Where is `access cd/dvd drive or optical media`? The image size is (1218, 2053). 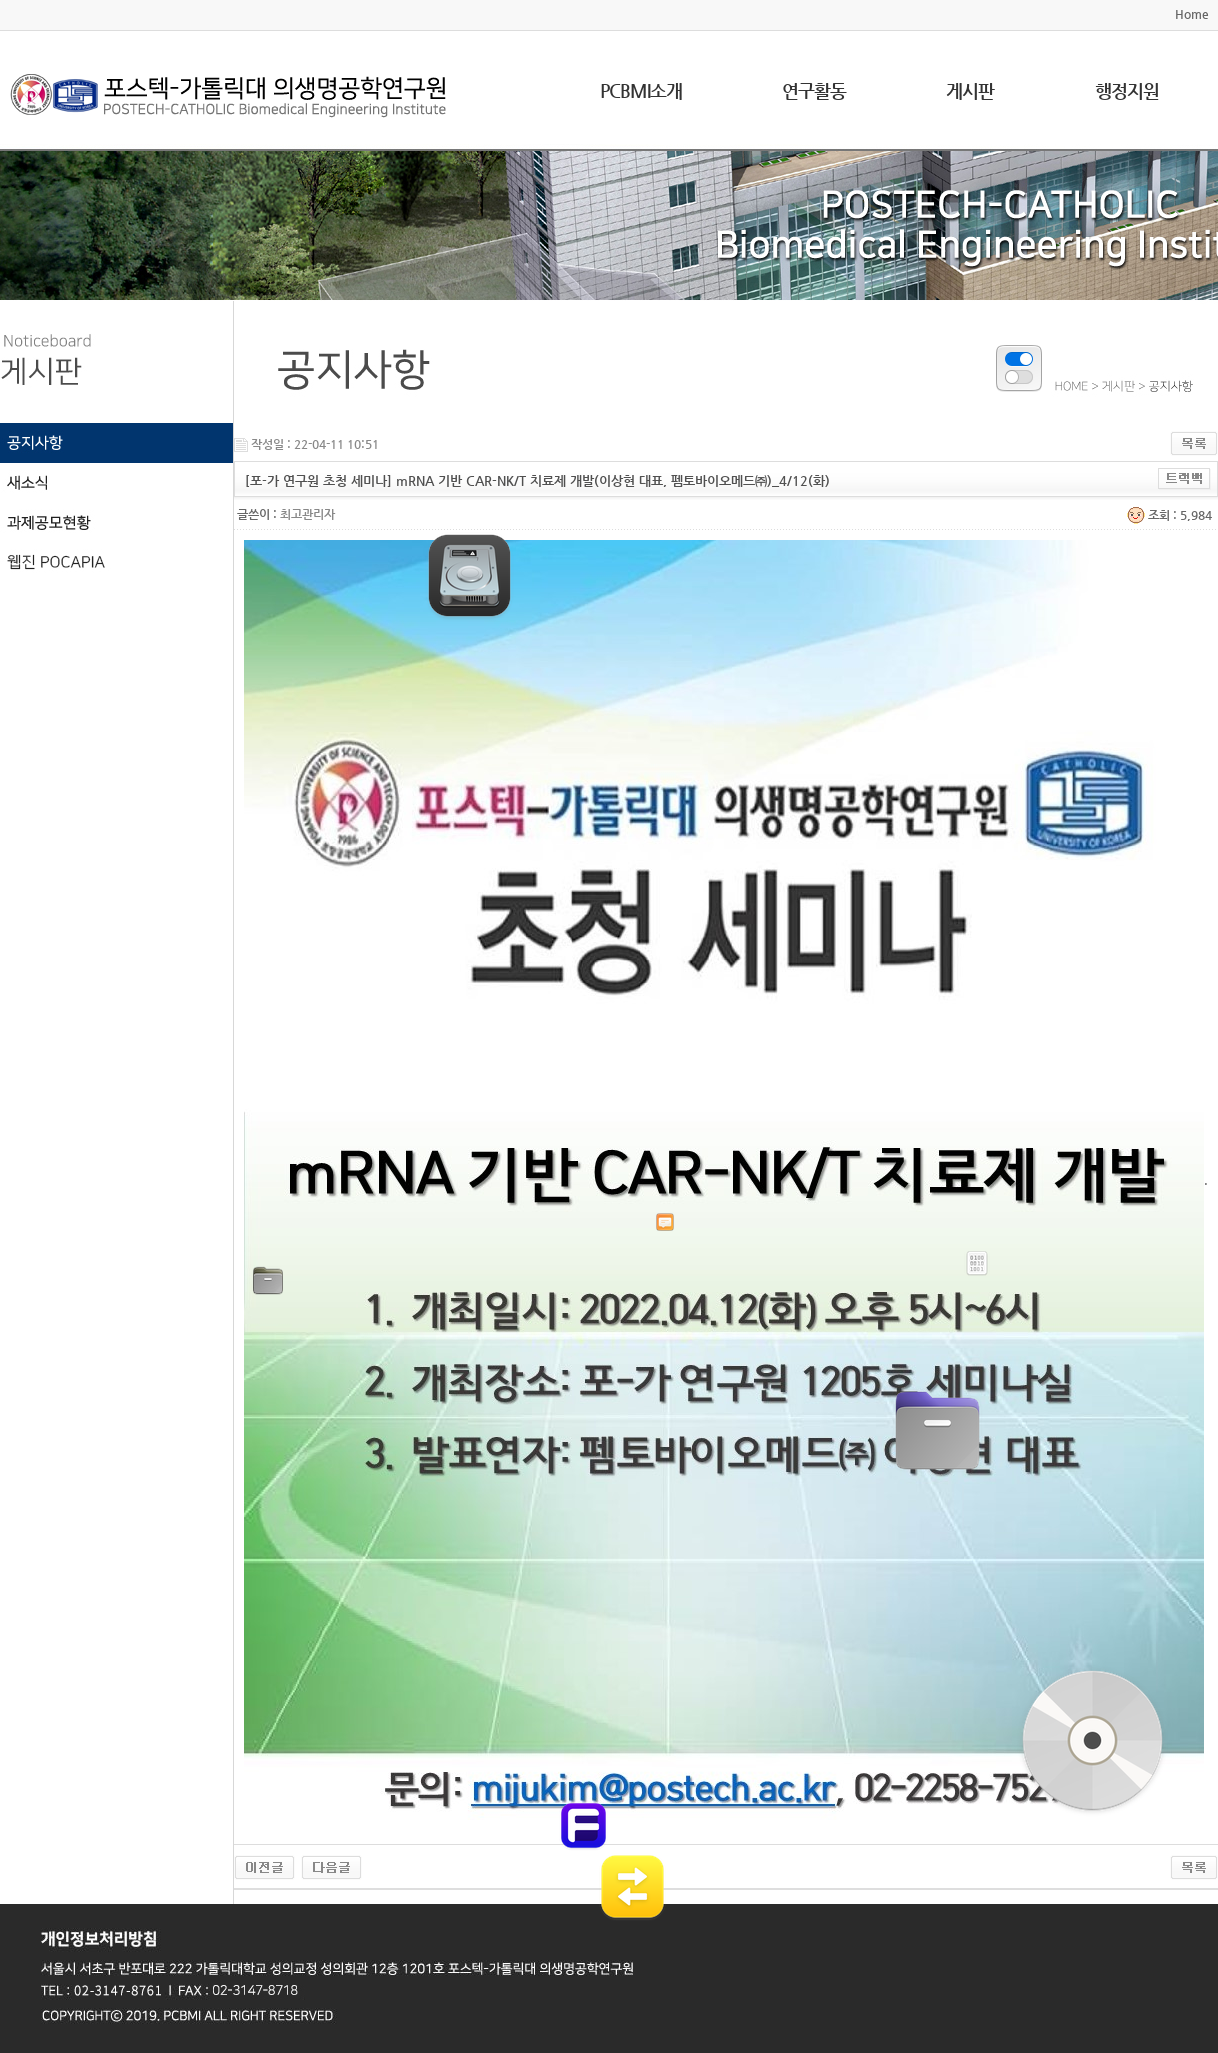
access cd/dvd drive or optical media is located at coordinates (1092, 1740).